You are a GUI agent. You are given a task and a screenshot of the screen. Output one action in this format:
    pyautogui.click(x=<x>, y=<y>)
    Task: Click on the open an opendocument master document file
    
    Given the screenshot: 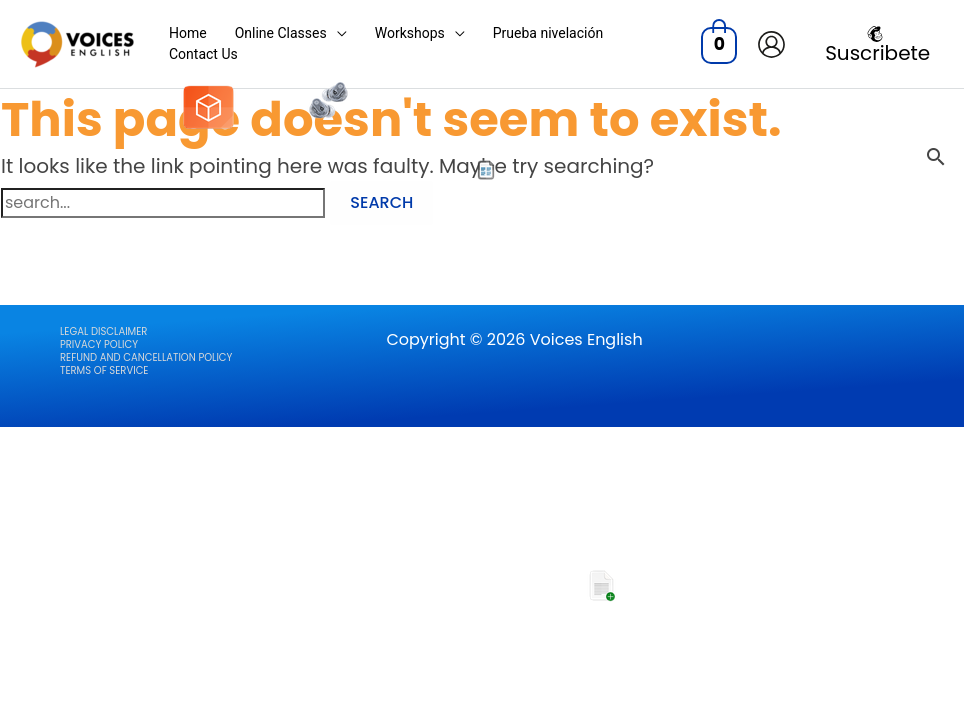 What is the action you would take?
    pyautogui.click(x=486, y=170)
    